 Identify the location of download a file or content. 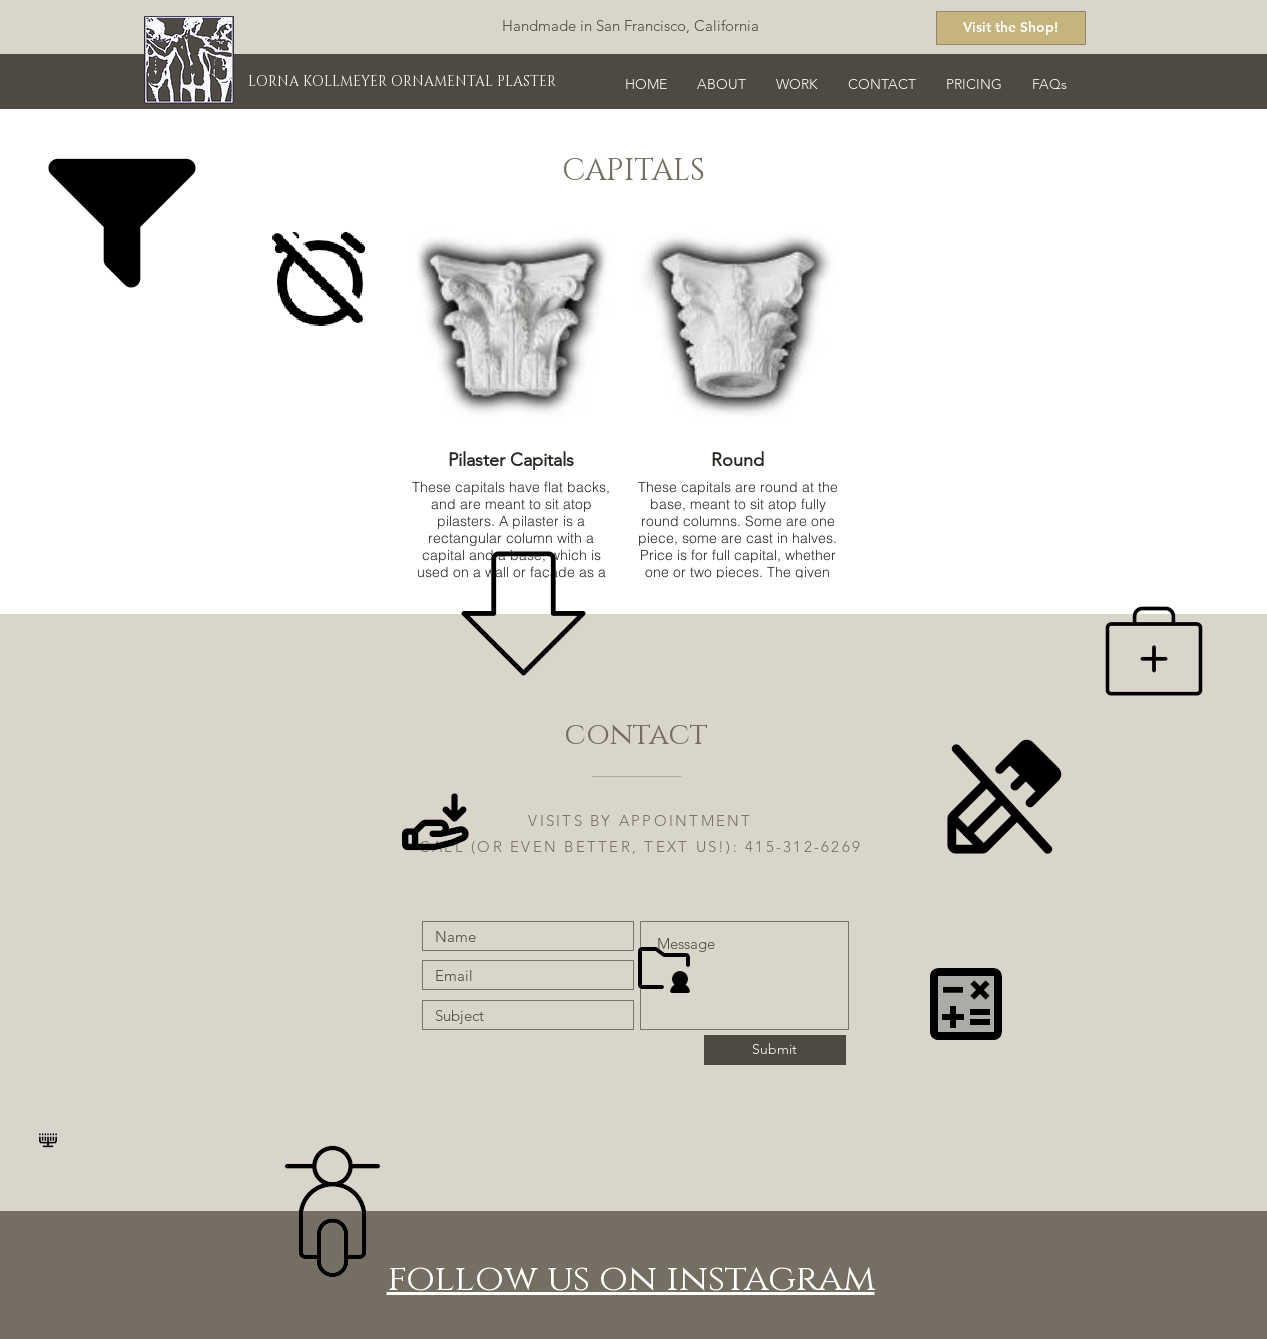
(523, 608).